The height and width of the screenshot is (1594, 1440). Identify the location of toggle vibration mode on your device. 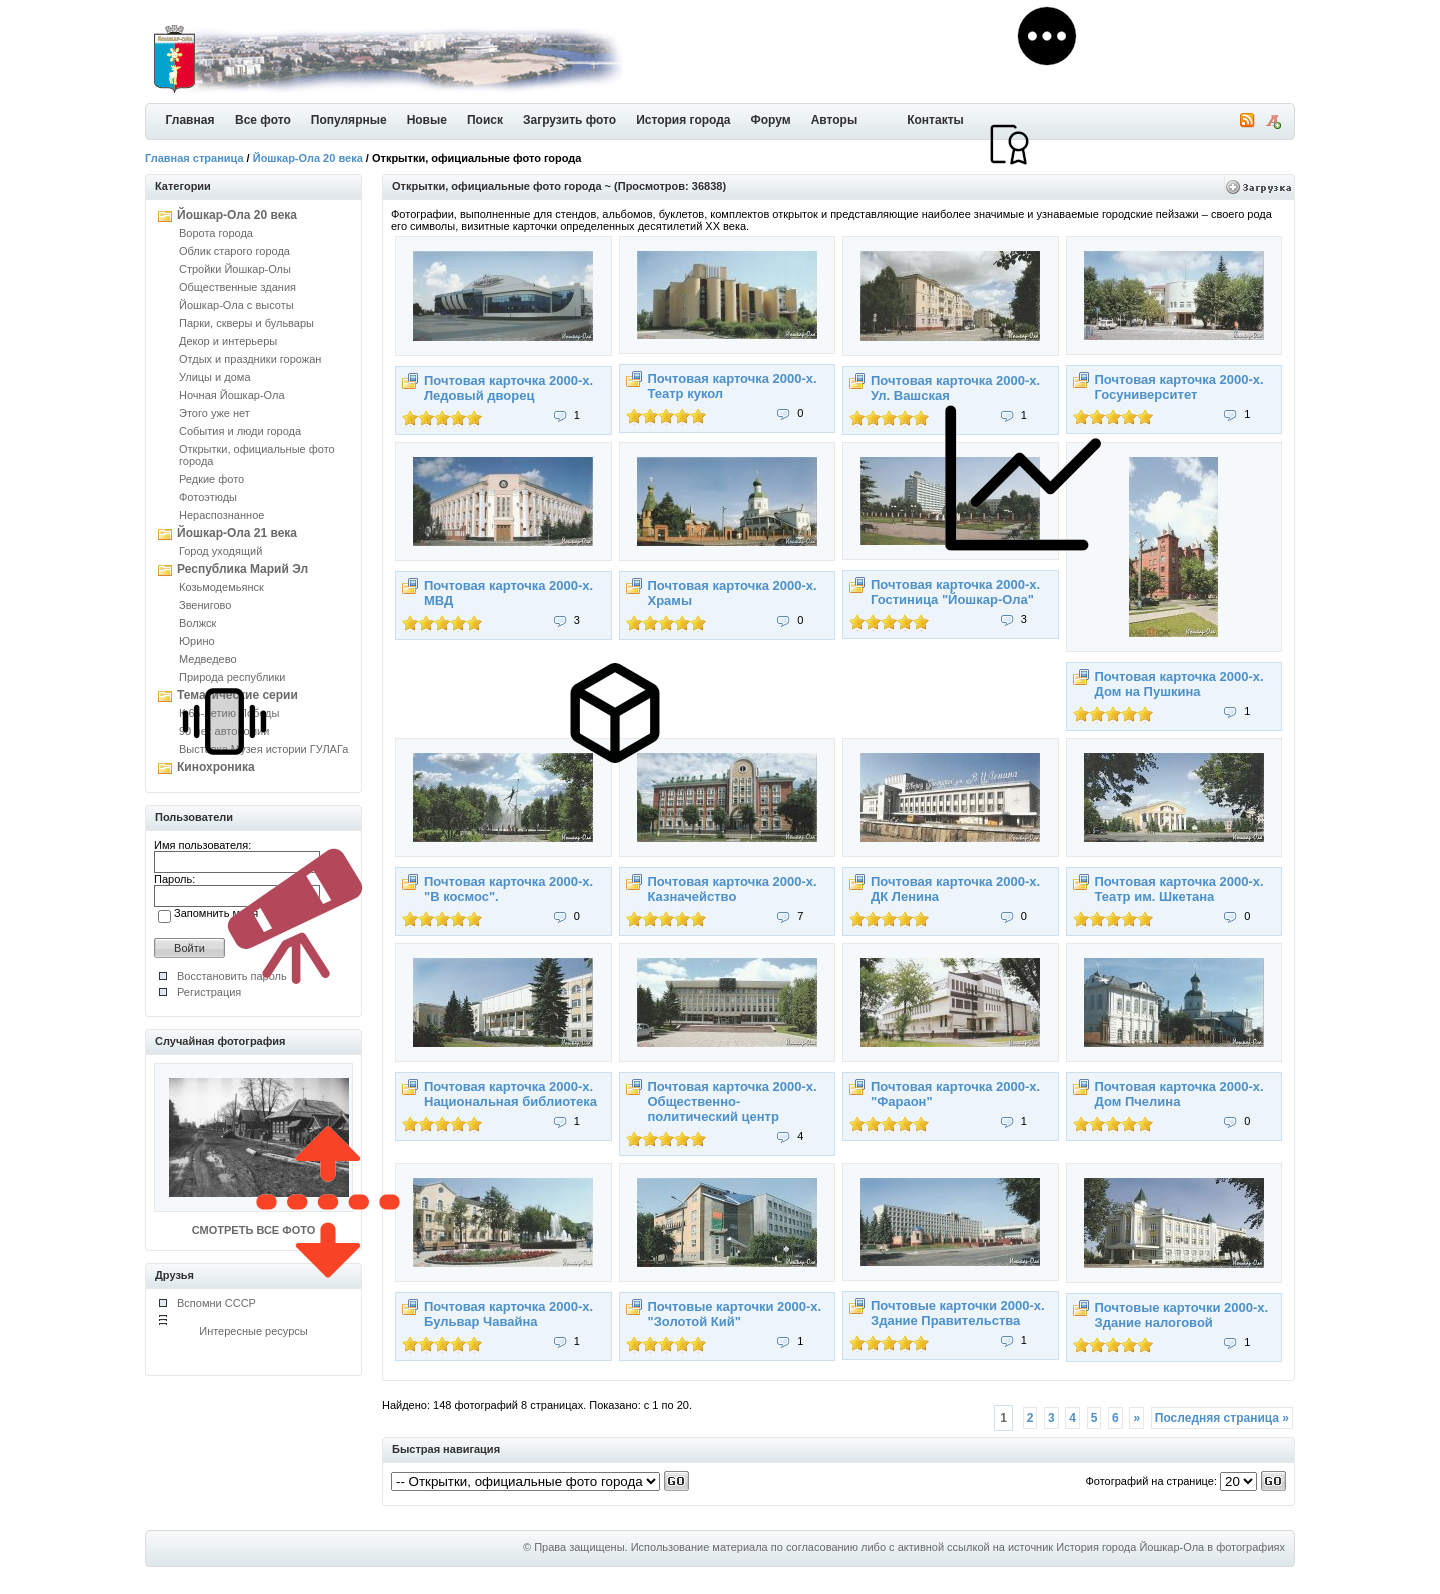
(224, 721).